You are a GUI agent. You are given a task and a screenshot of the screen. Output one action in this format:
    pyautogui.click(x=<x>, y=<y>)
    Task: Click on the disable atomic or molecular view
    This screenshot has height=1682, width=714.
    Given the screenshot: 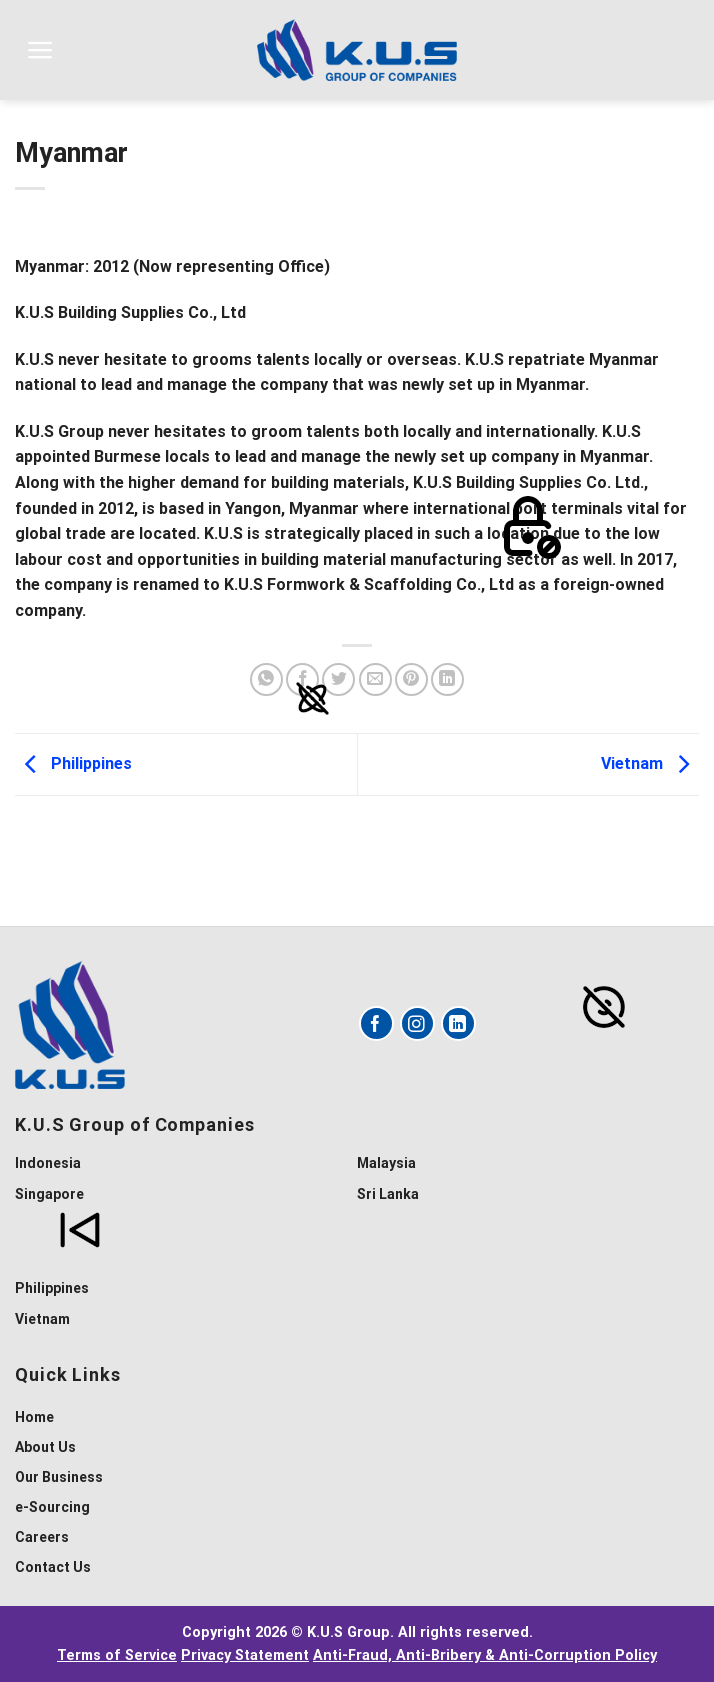 What is the action you would take?
    pyautogui.click(x=312, y=698)
    